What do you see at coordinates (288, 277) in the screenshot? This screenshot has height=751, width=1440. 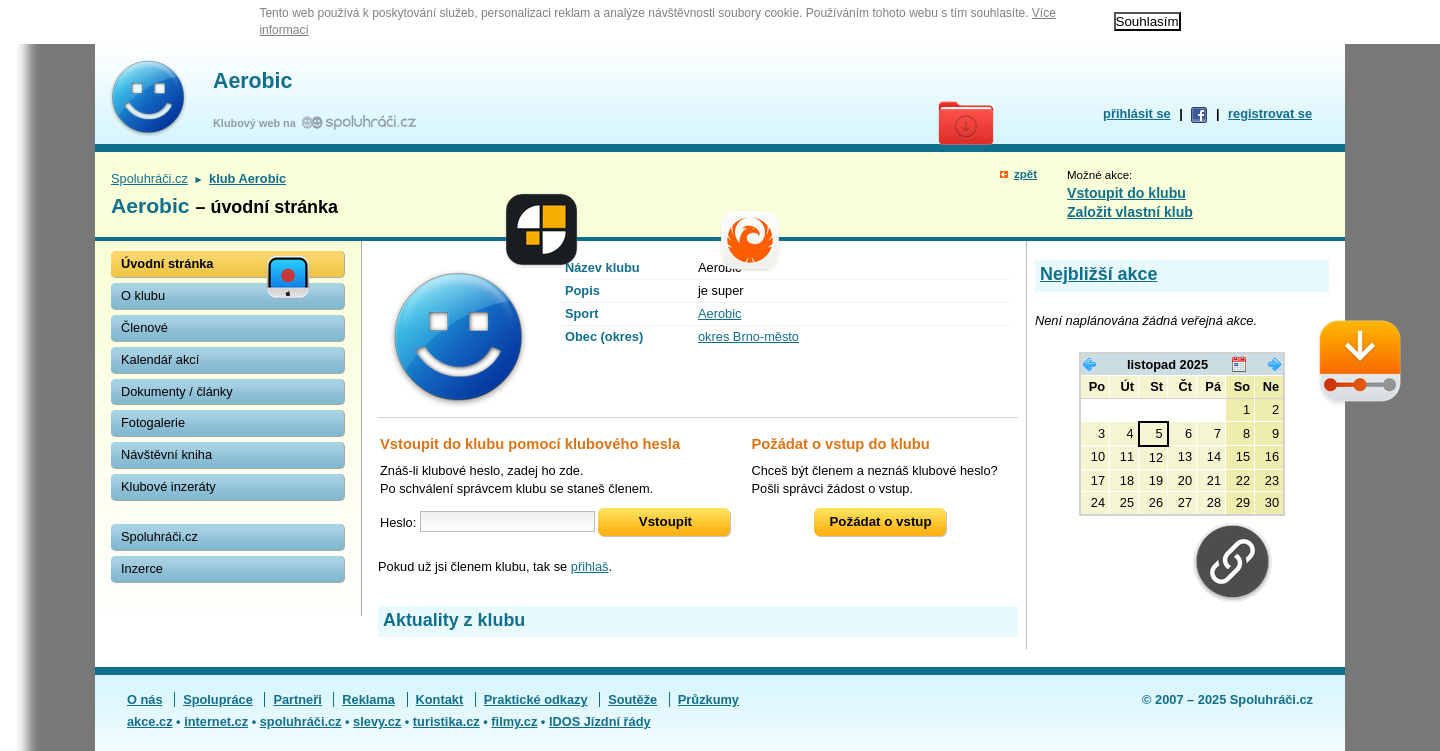 I see `launch xwayland video bridge for screen sharing` at bounding box center [288, 277].